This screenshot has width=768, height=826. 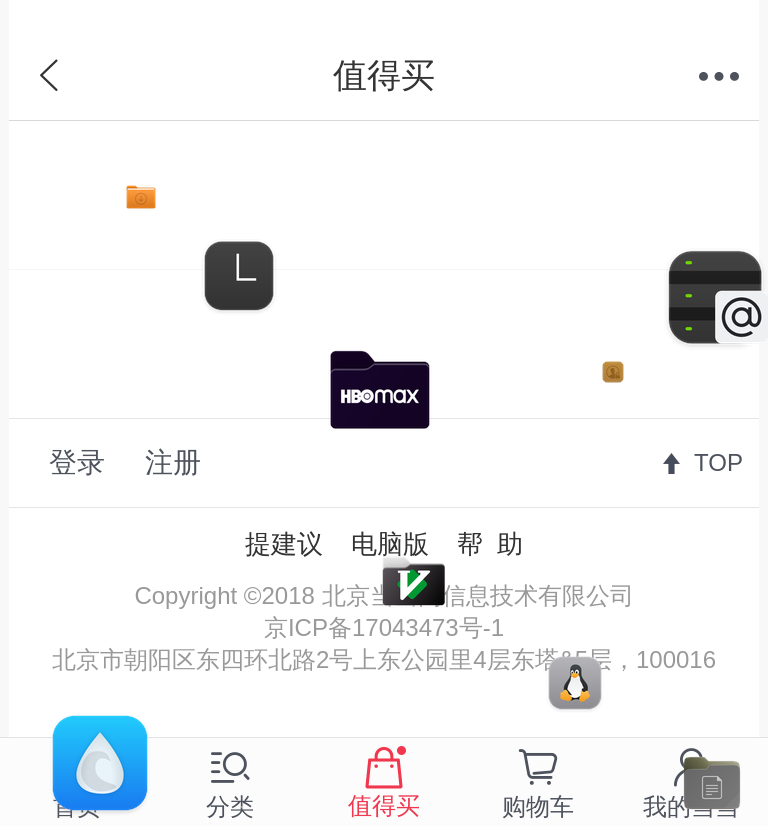 I want to click on configure network information service (NIS) settings, so click(x=613, y=372).